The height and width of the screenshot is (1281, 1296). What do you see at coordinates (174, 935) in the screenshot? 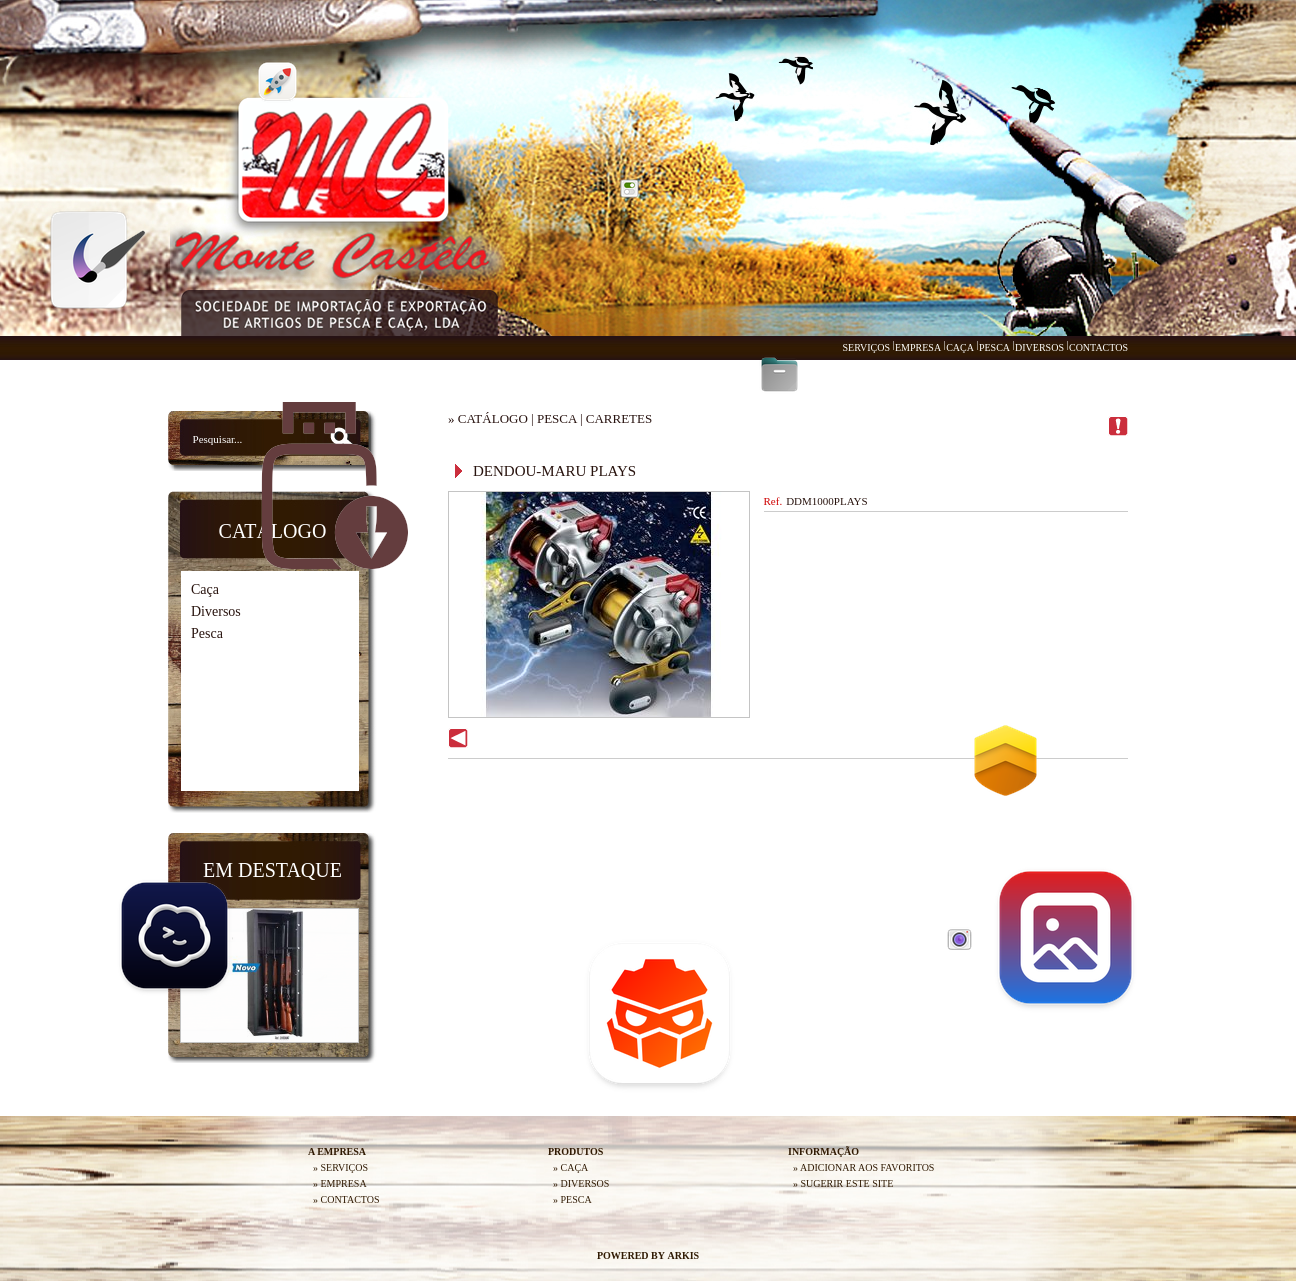
I see `open termius ssh client` at bounding box center [174, 935].